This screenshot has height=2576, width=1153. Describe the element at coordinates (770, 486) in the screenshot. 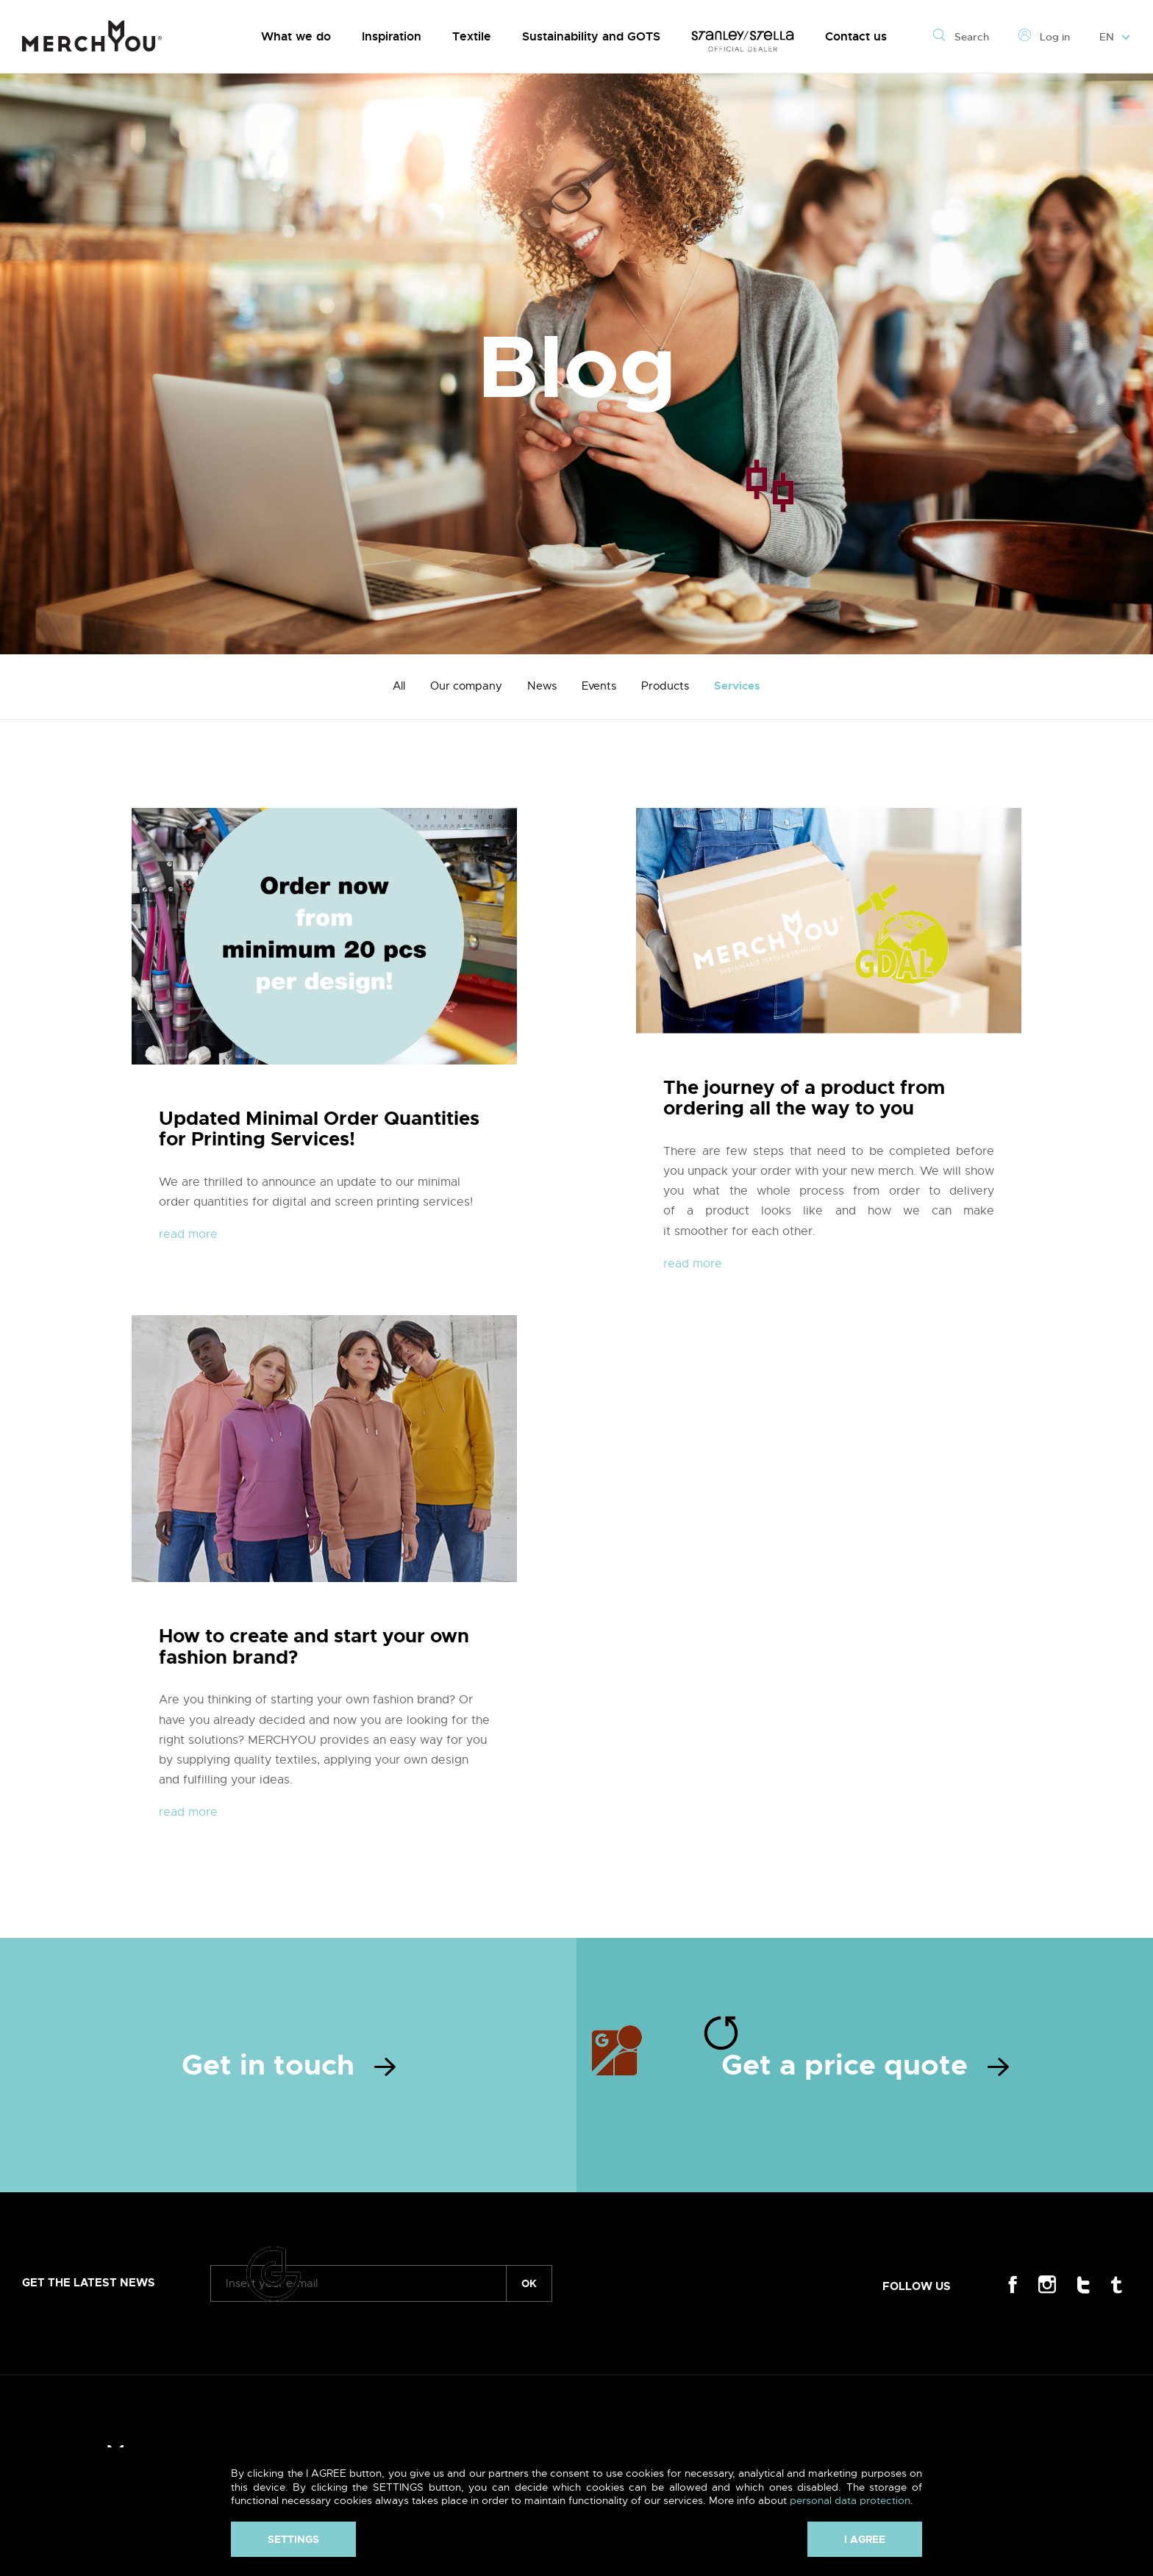

I see `view stock market data` at that location.